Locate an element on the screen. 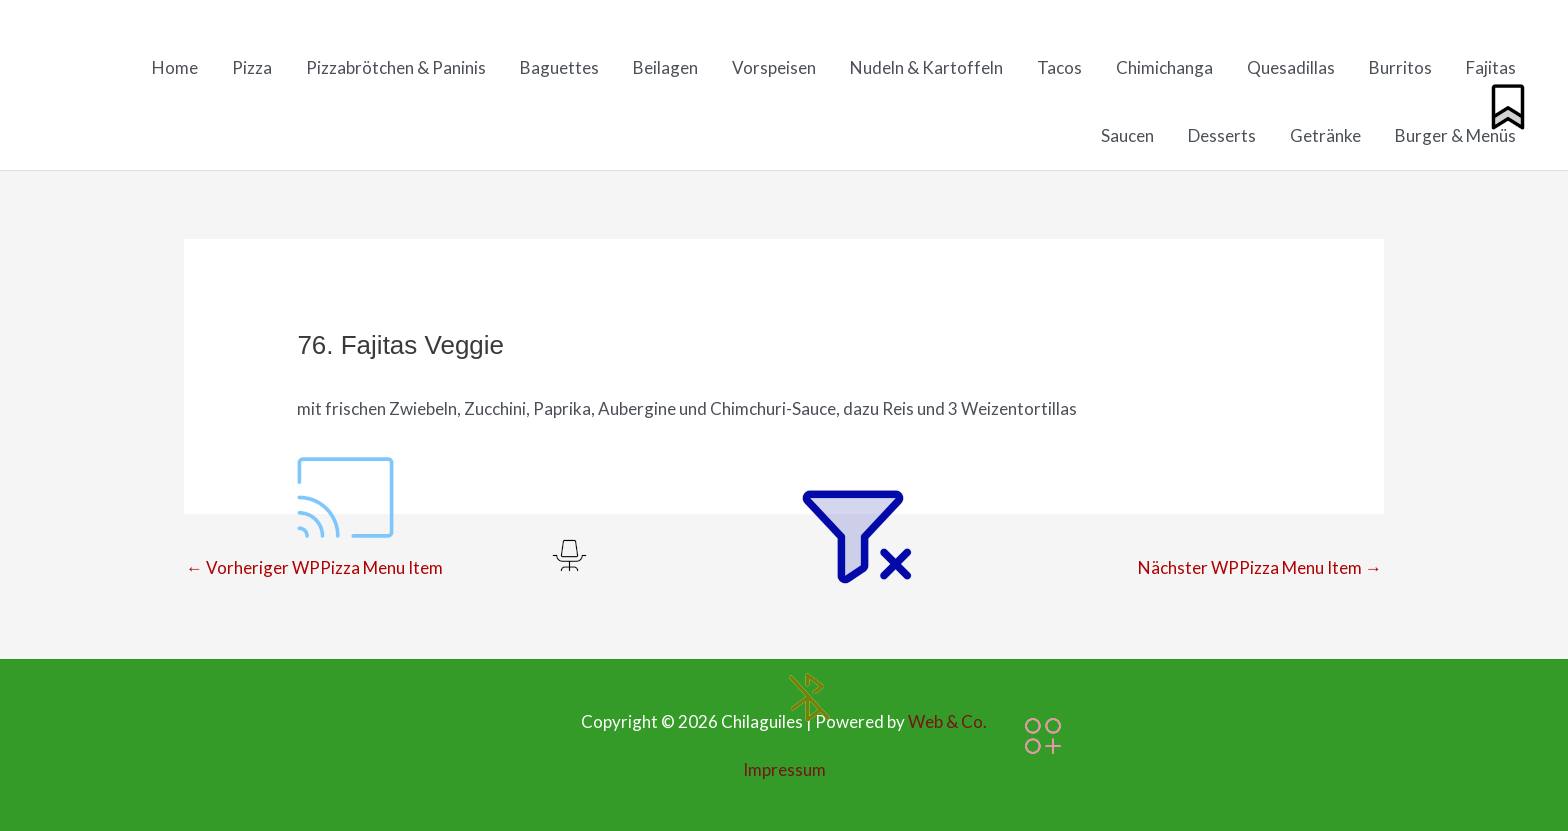  cast your screen to another device is located at coordinates (345, 497).